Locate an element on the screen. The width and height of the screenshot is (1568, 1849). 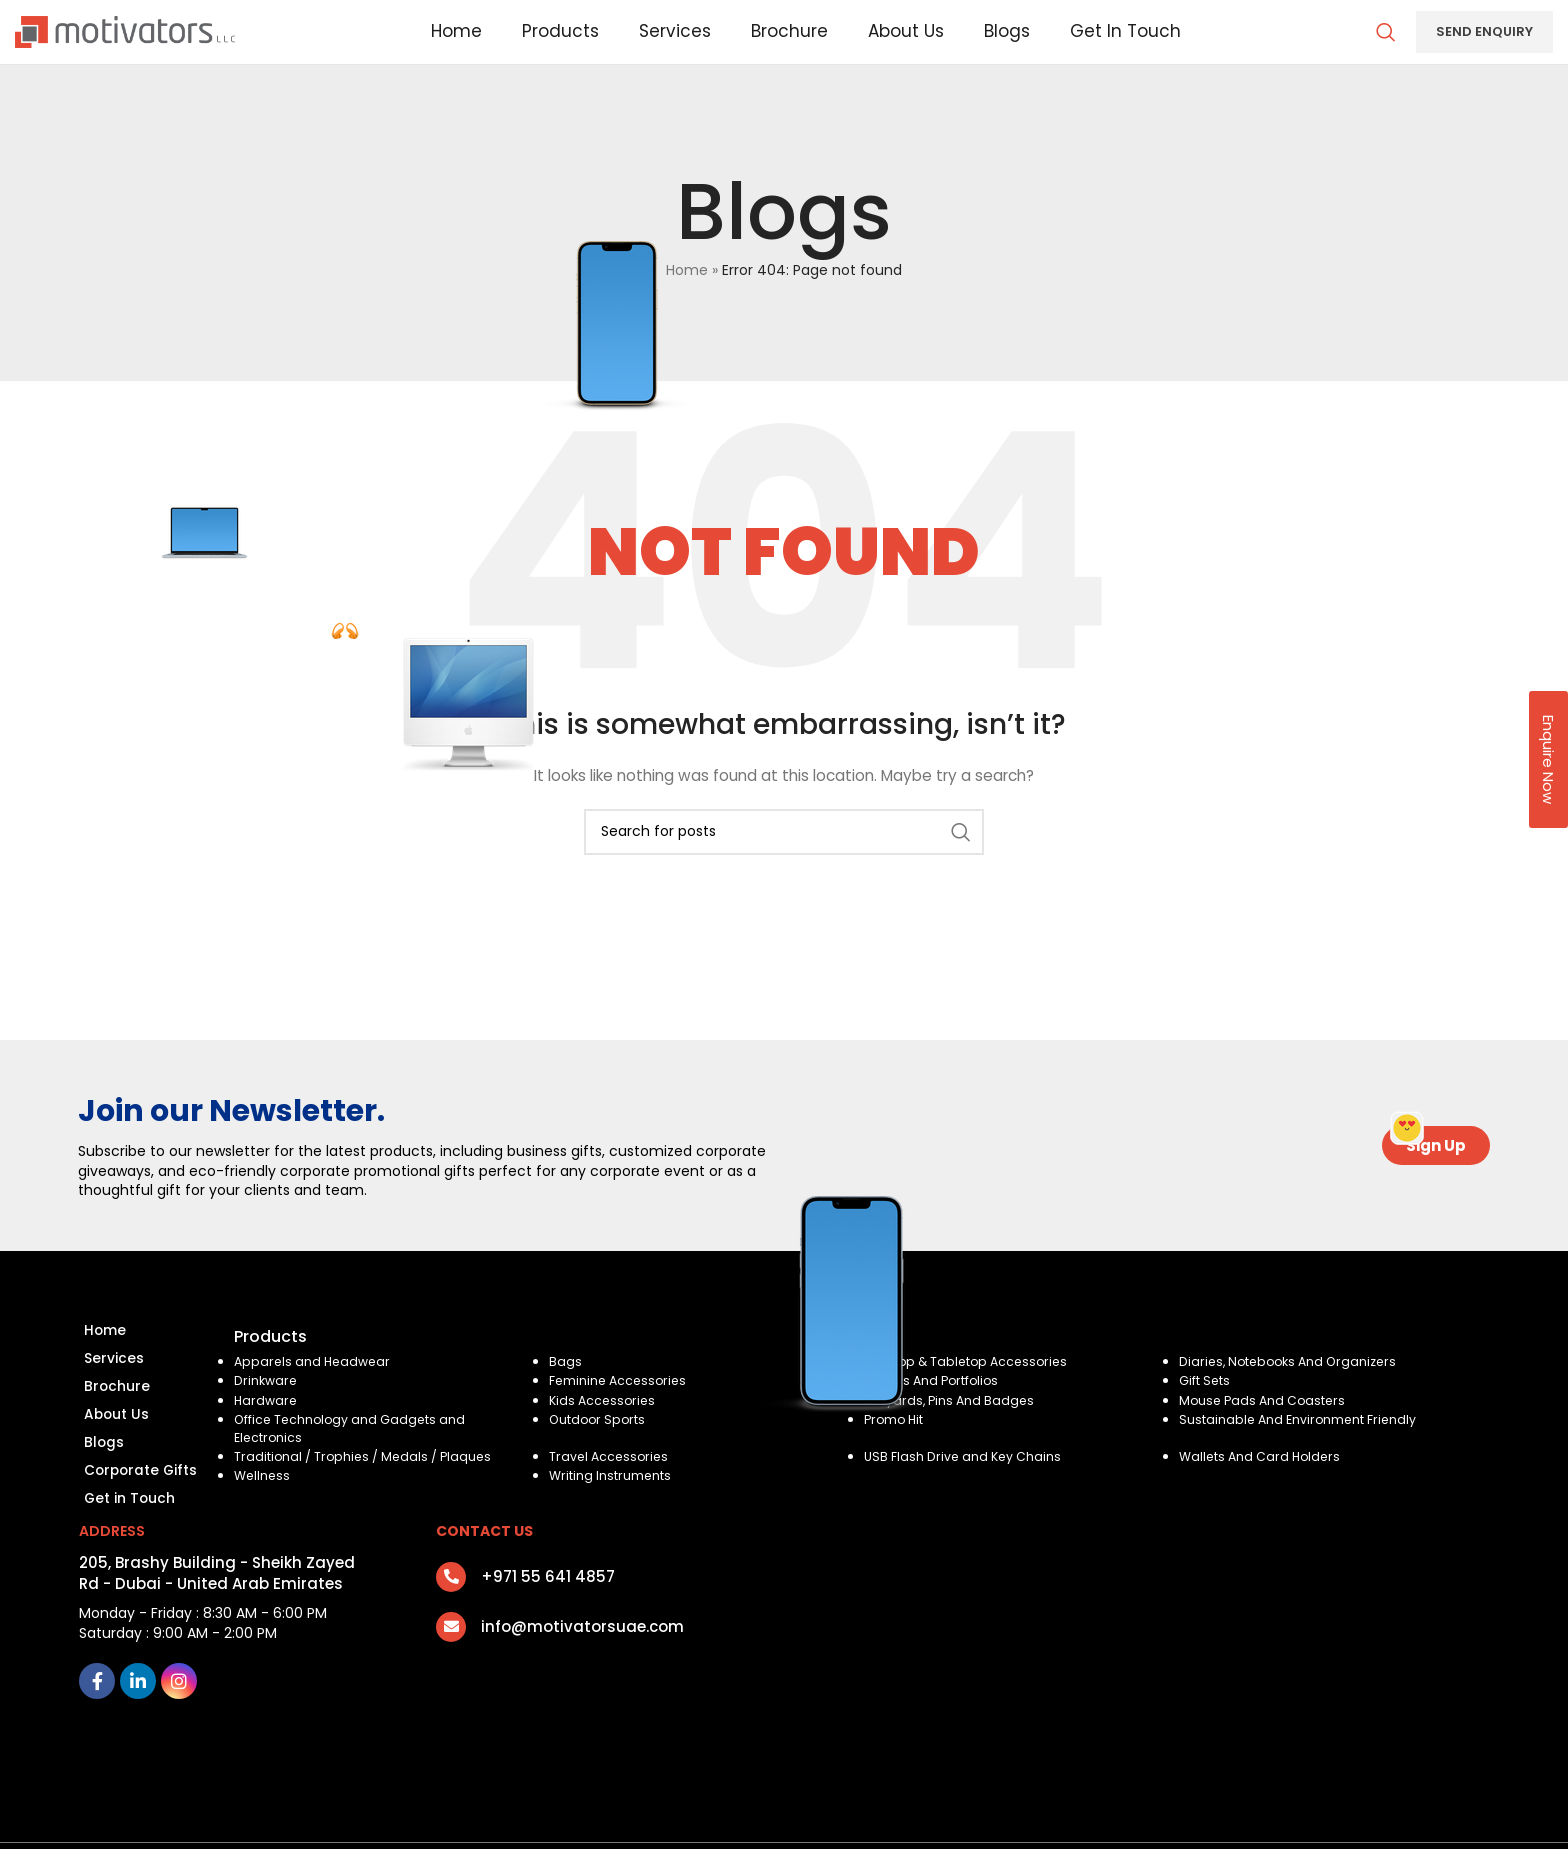
access social features in the software center is located at coordinates (1407, 1128).